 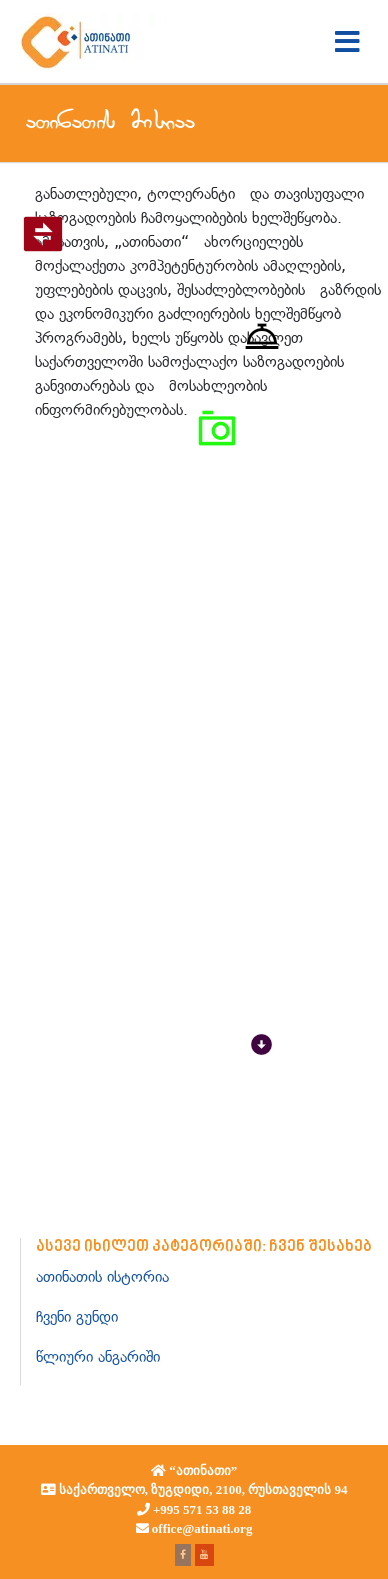 What do you see at coordinates (261, 1044) in the screenshot?
I see `download file or content` at bounding box center [261, 1044].